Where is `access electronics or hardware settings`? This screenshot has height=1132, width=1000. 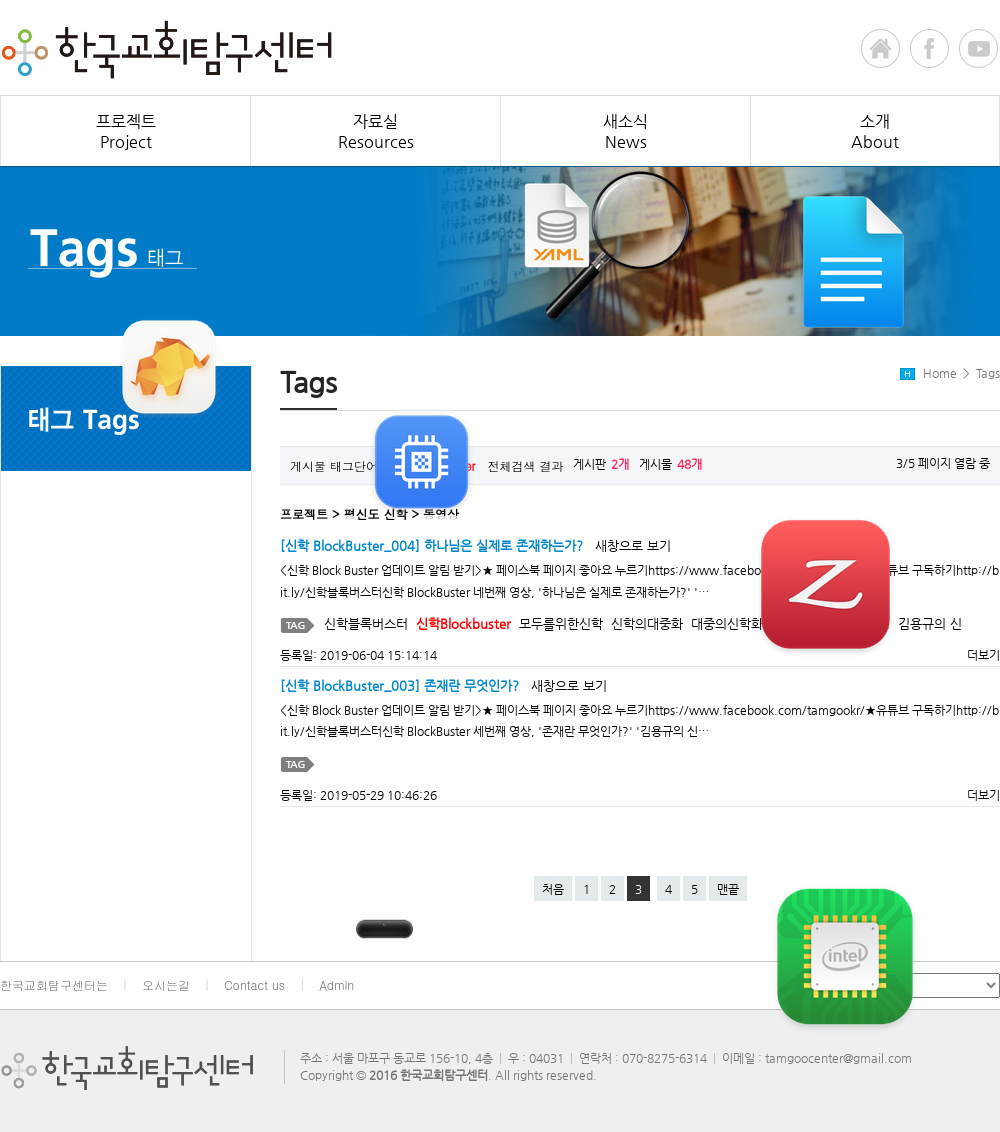 access electronics or hardware settings is located at coordinates (421, 463).